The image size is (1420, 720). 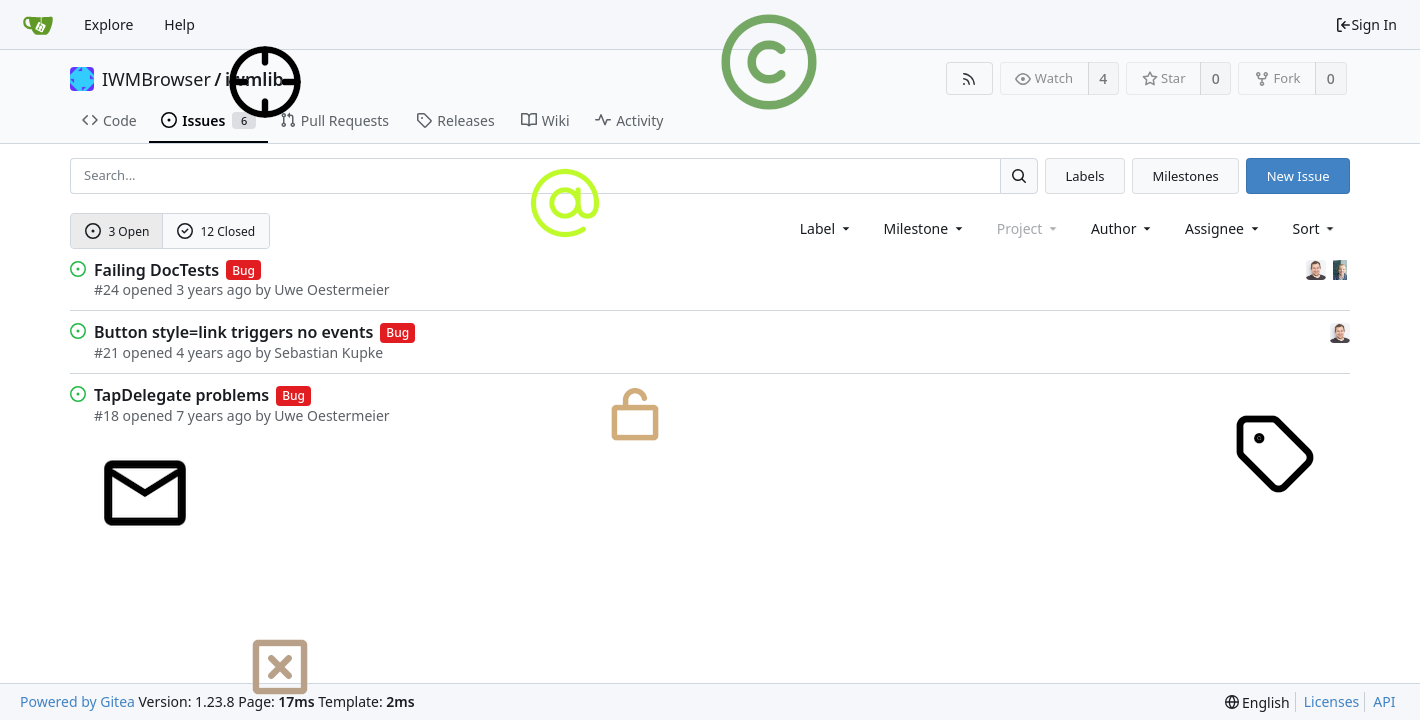 I want to click on close or dismiss a modal window, so click(x=280, y=667).